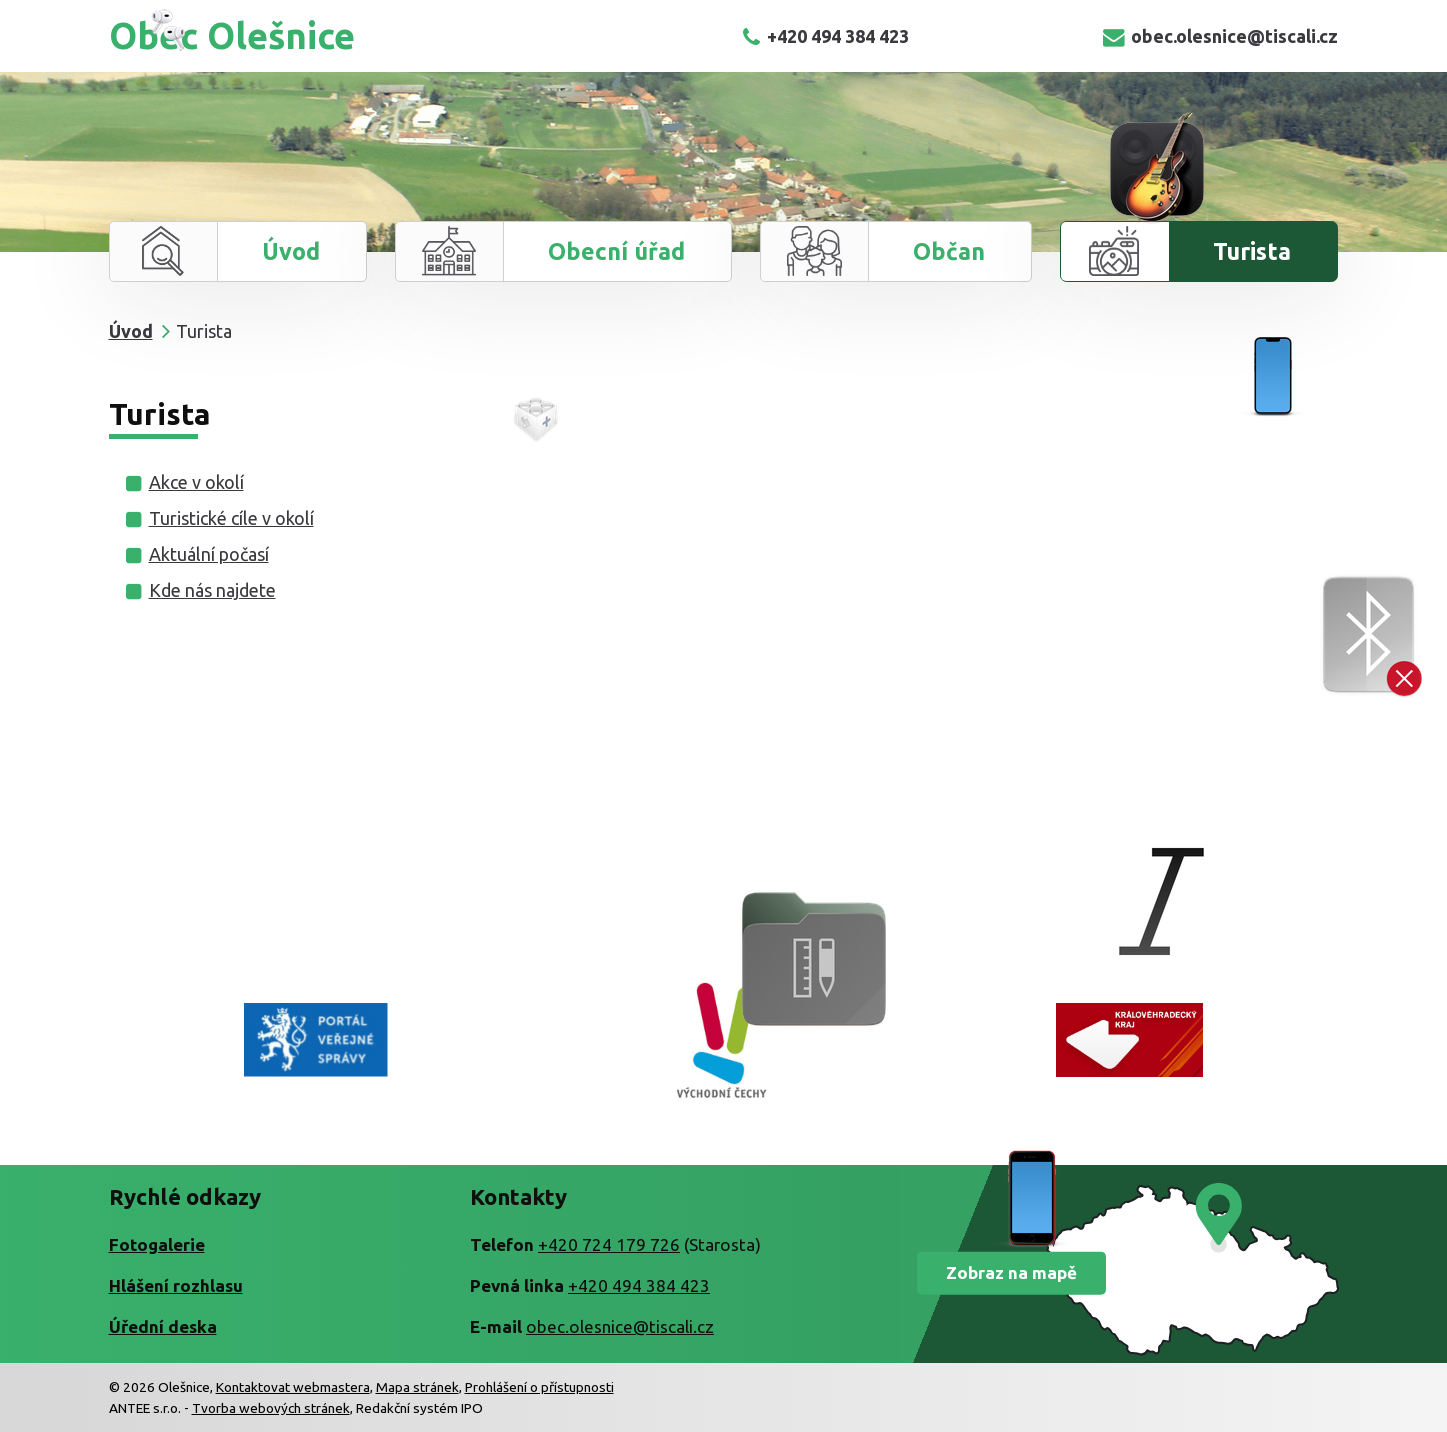 This screenshot has height=1432, width=1447. I want to click on iPhone 8 Plus device icon in red/product red color, so click(1032, 1199).